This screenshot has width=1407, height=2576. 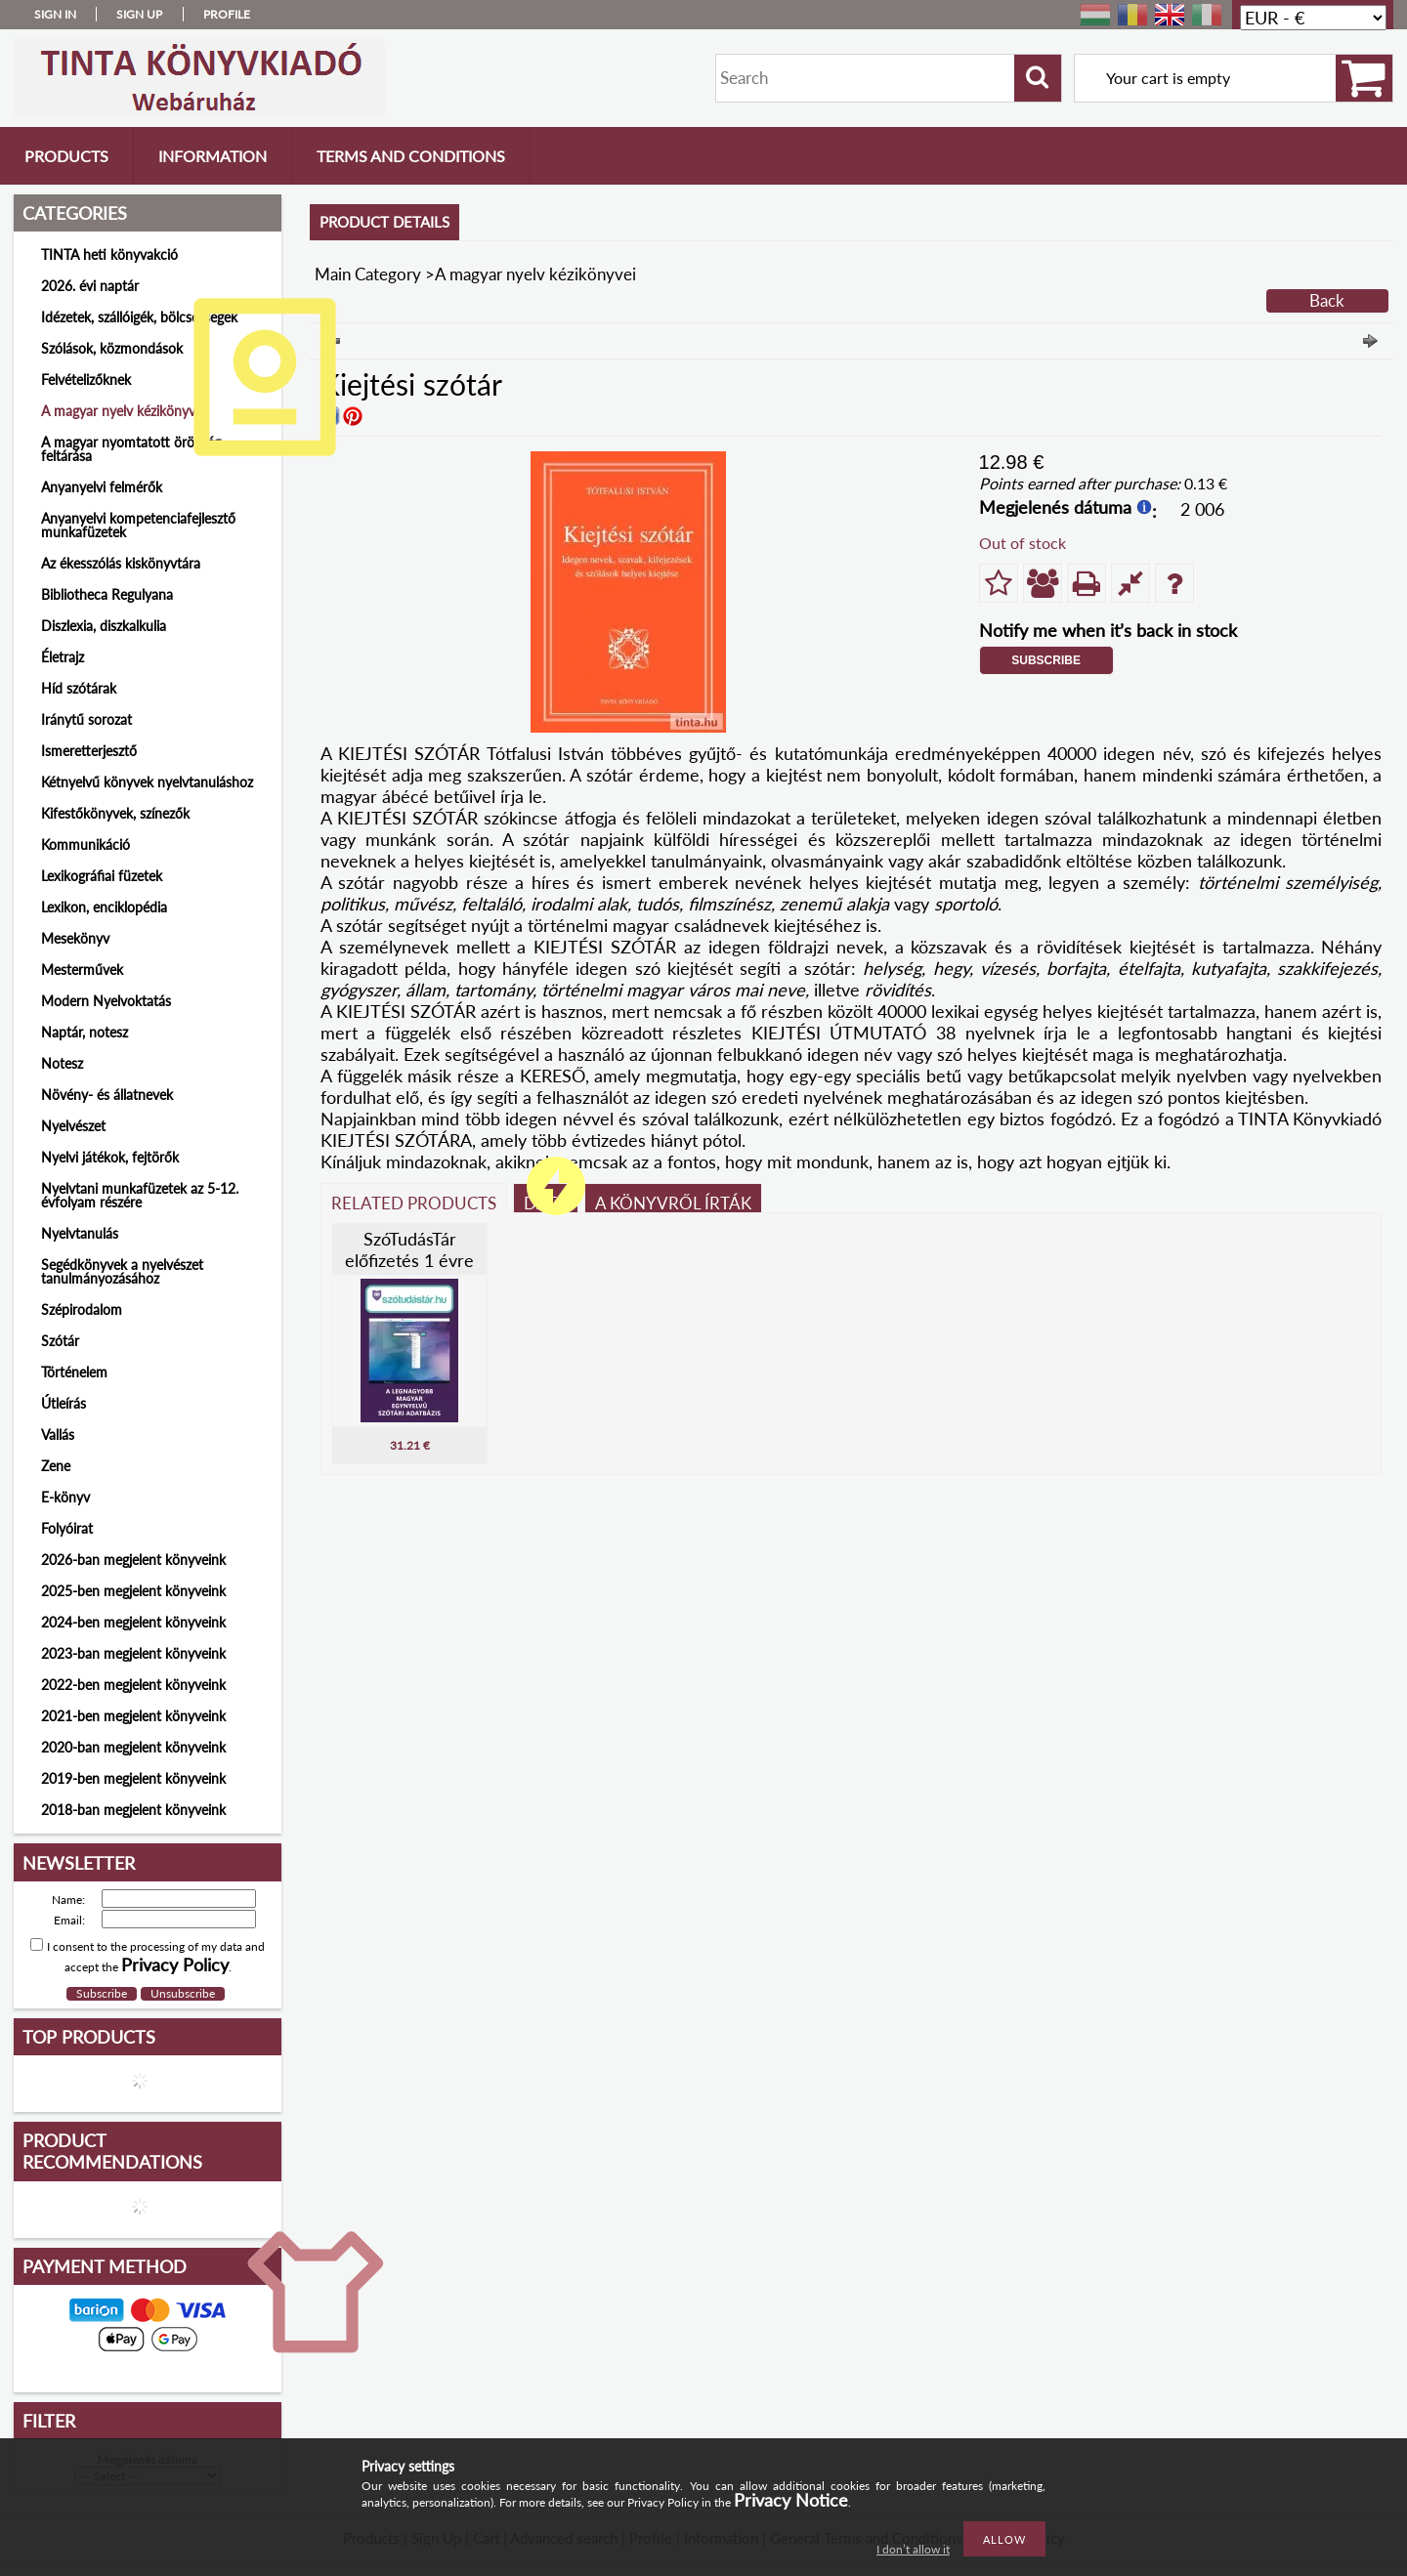 What do you see at coordinates (316, 2292) in the screenshot?
I see `browse clothing or apparel items` at bounding box center [316, 2292].